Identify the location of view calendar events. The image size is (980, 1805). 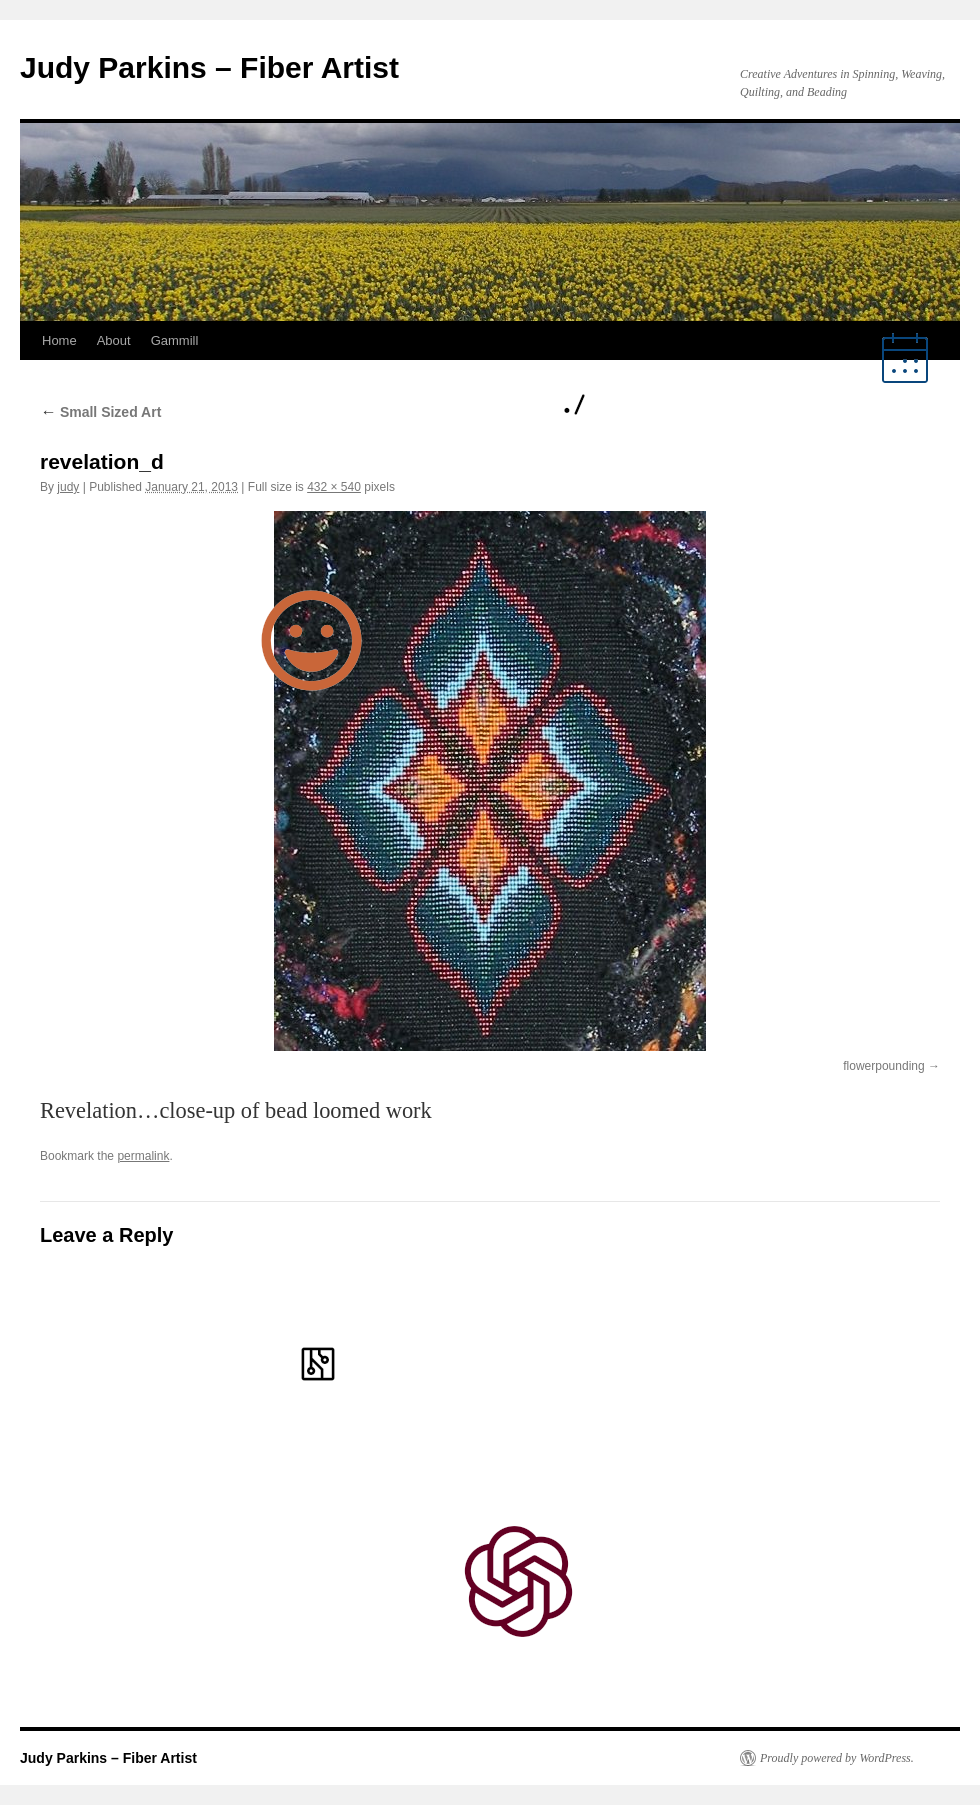
(905, 360).